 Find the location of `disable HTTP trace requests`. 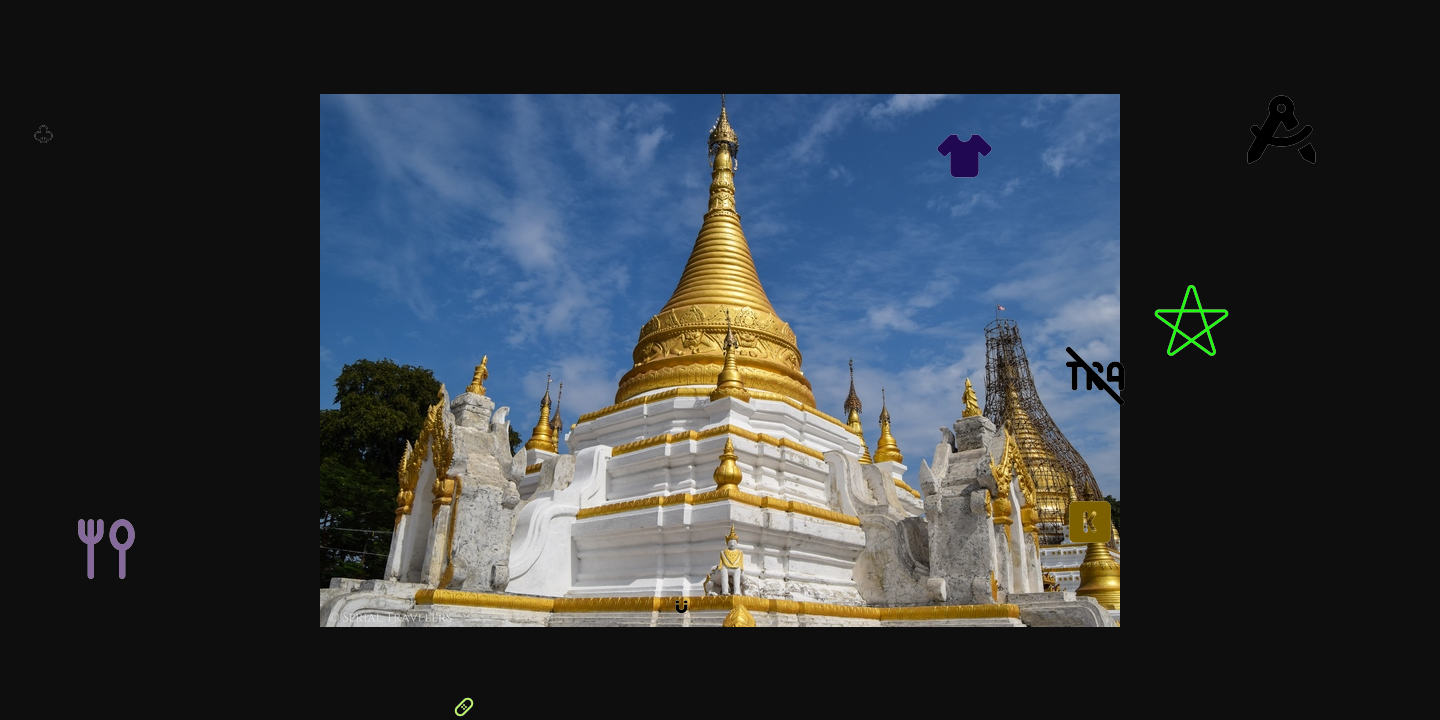

disable HTTP trace requests is located at coordinates (1095, 376).